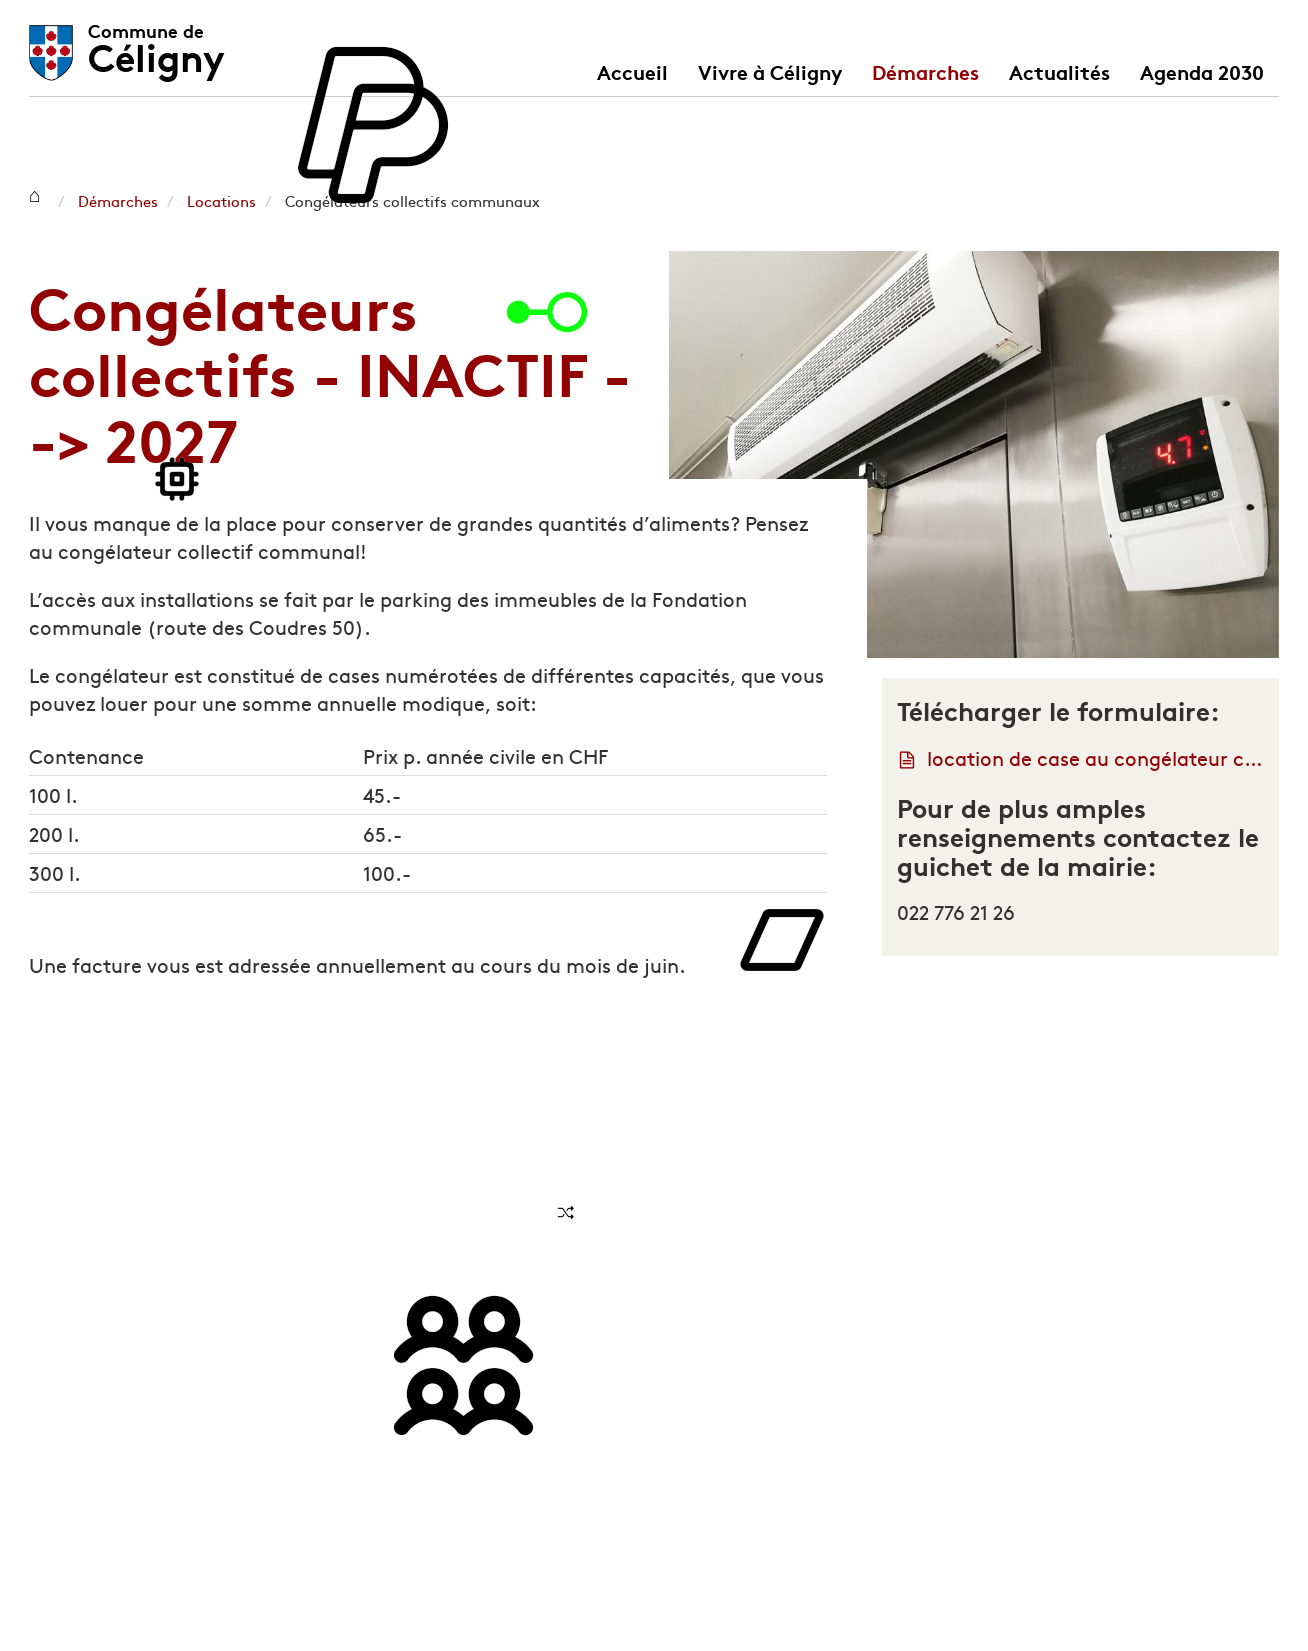 The height and width of the screenshot is (1651, 1308). What do you see at coordinates (565, 1212) in the screenshot?
I see `shuffle or randomize playback order` at bounding box center [565, 1212].